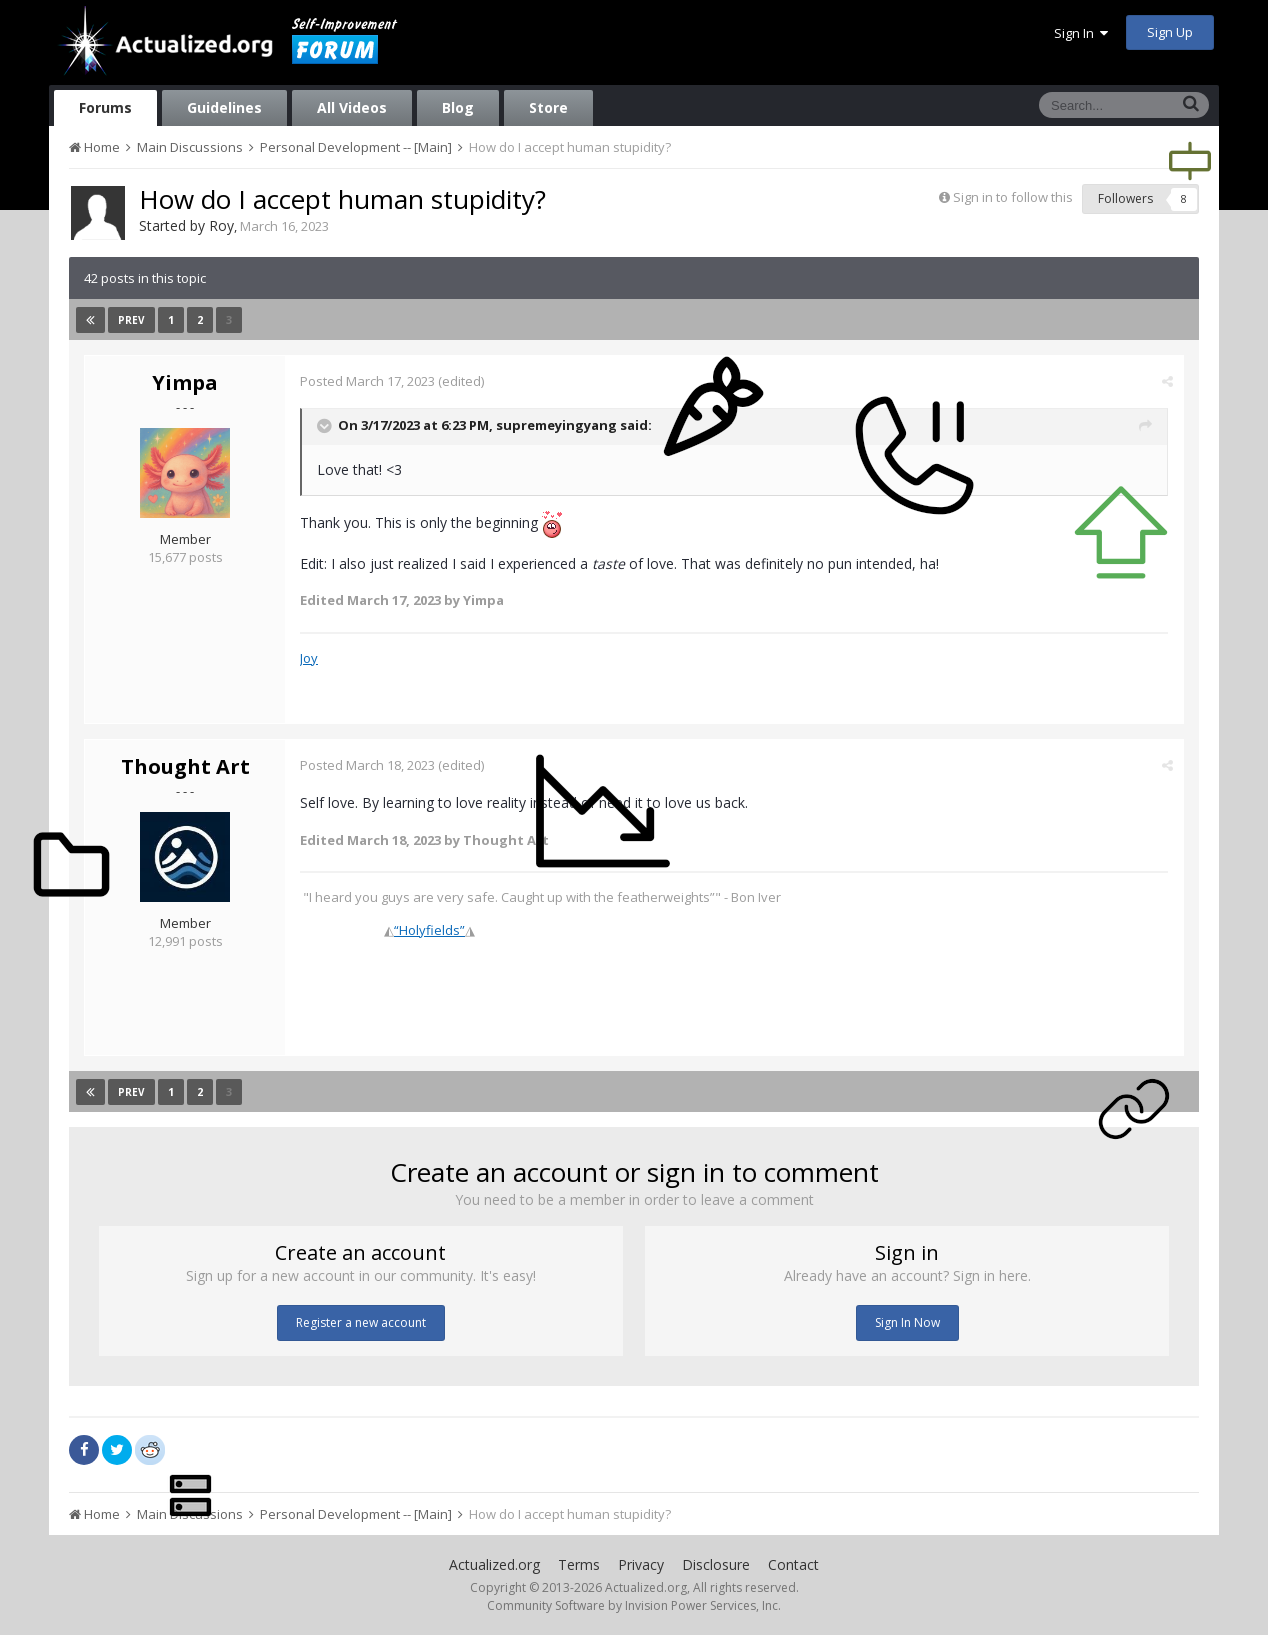 This screenshot has width=1268, height=1635. What do you see at coordinates (1190, 161) in the screenshot?
I see `center align element horizontally` at bounding box center [1190, 161].